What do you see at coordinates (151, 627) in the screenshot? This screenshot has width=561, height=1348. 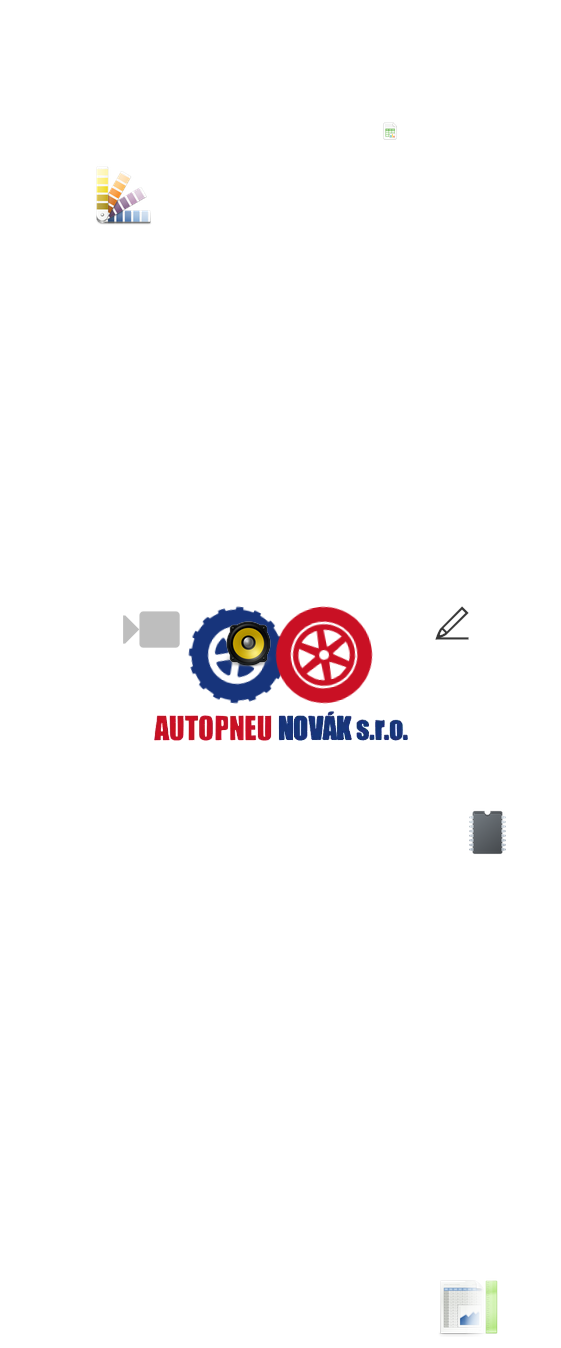 I see `access webcam or video camera settings` at bounding box center [151, 627].